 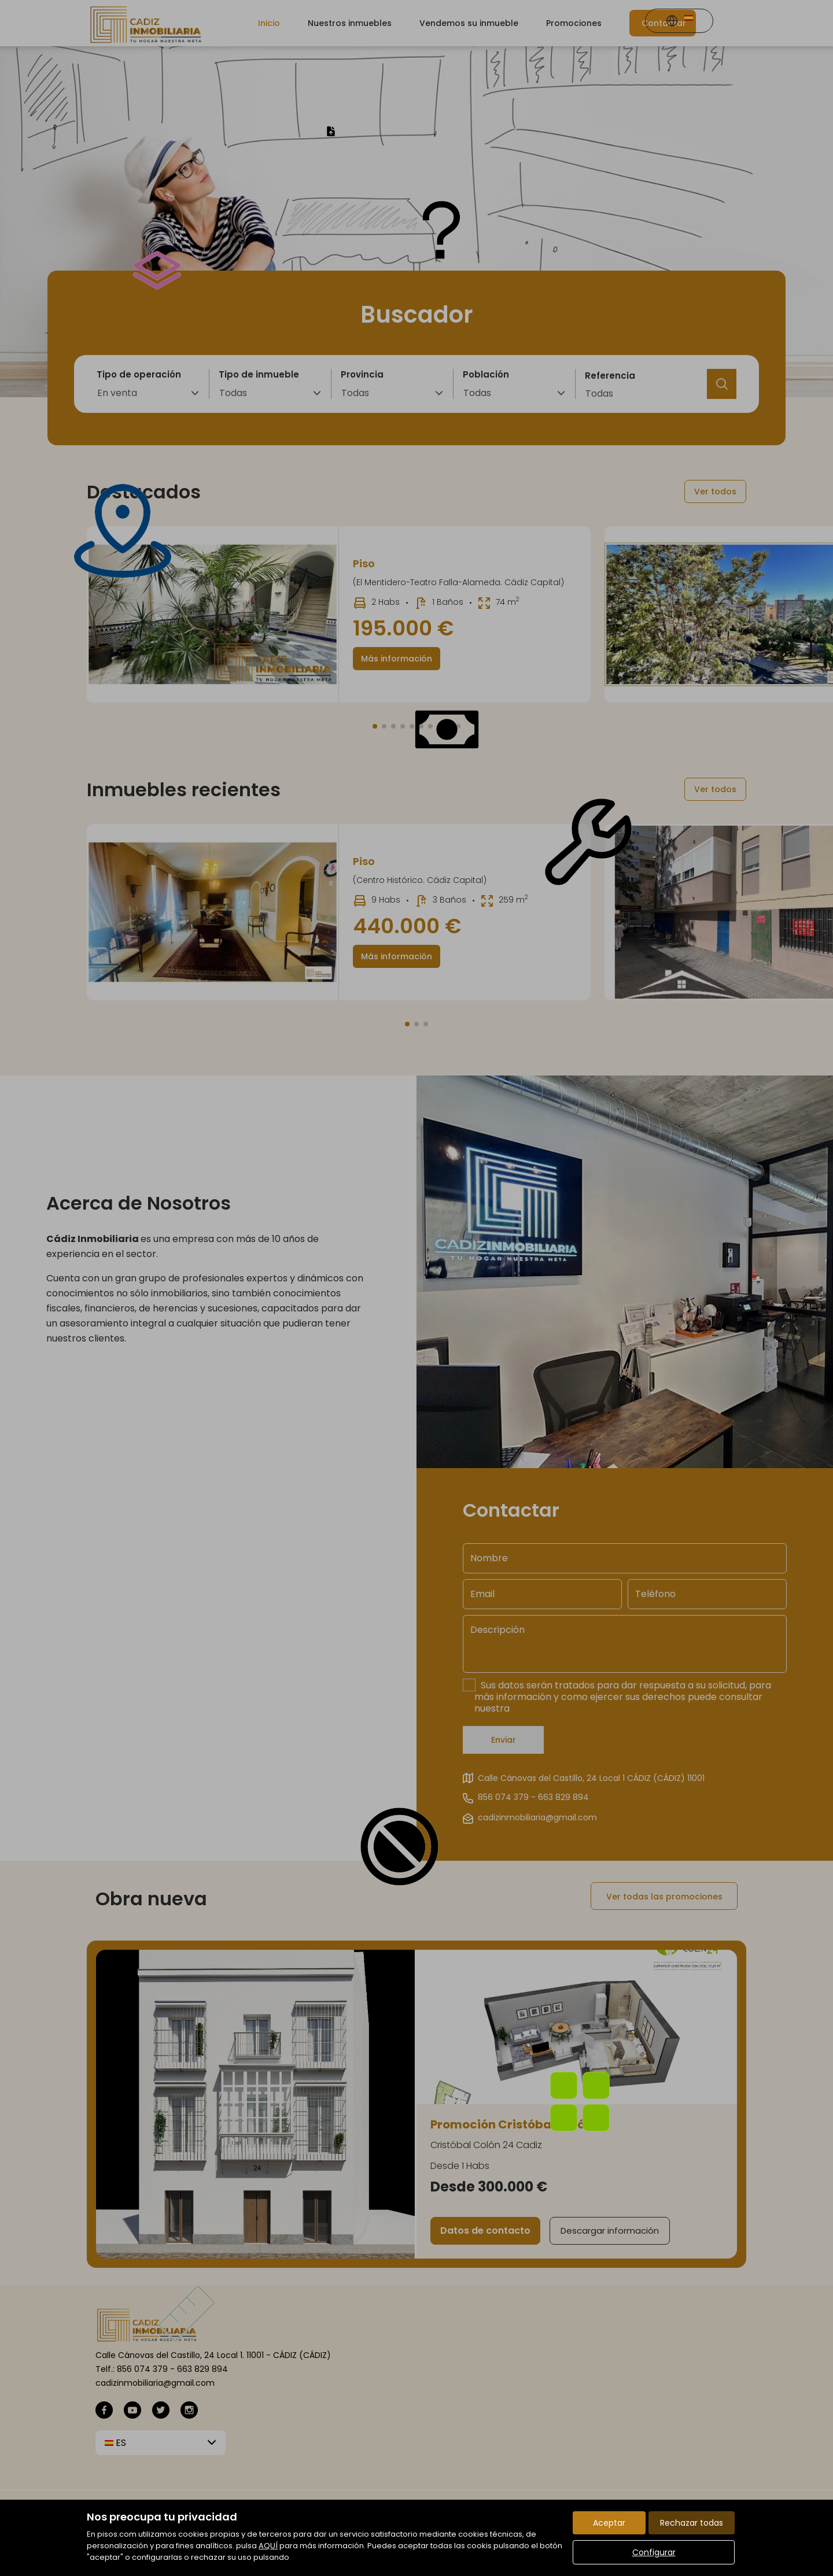 I want to click on access settings or configuration options, so click(x=588, y=842).